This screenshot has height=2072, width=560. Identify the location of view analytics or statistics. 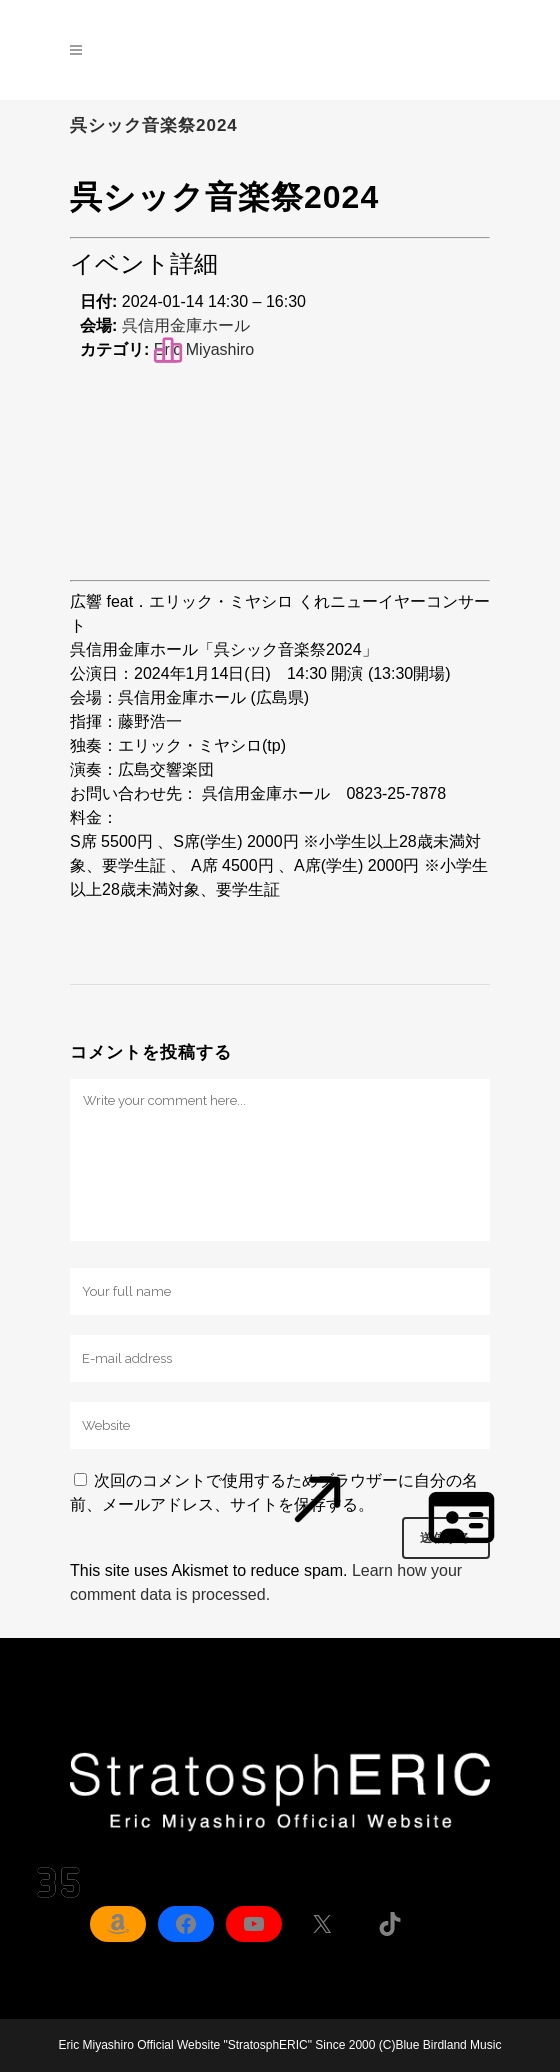
(168, 350).